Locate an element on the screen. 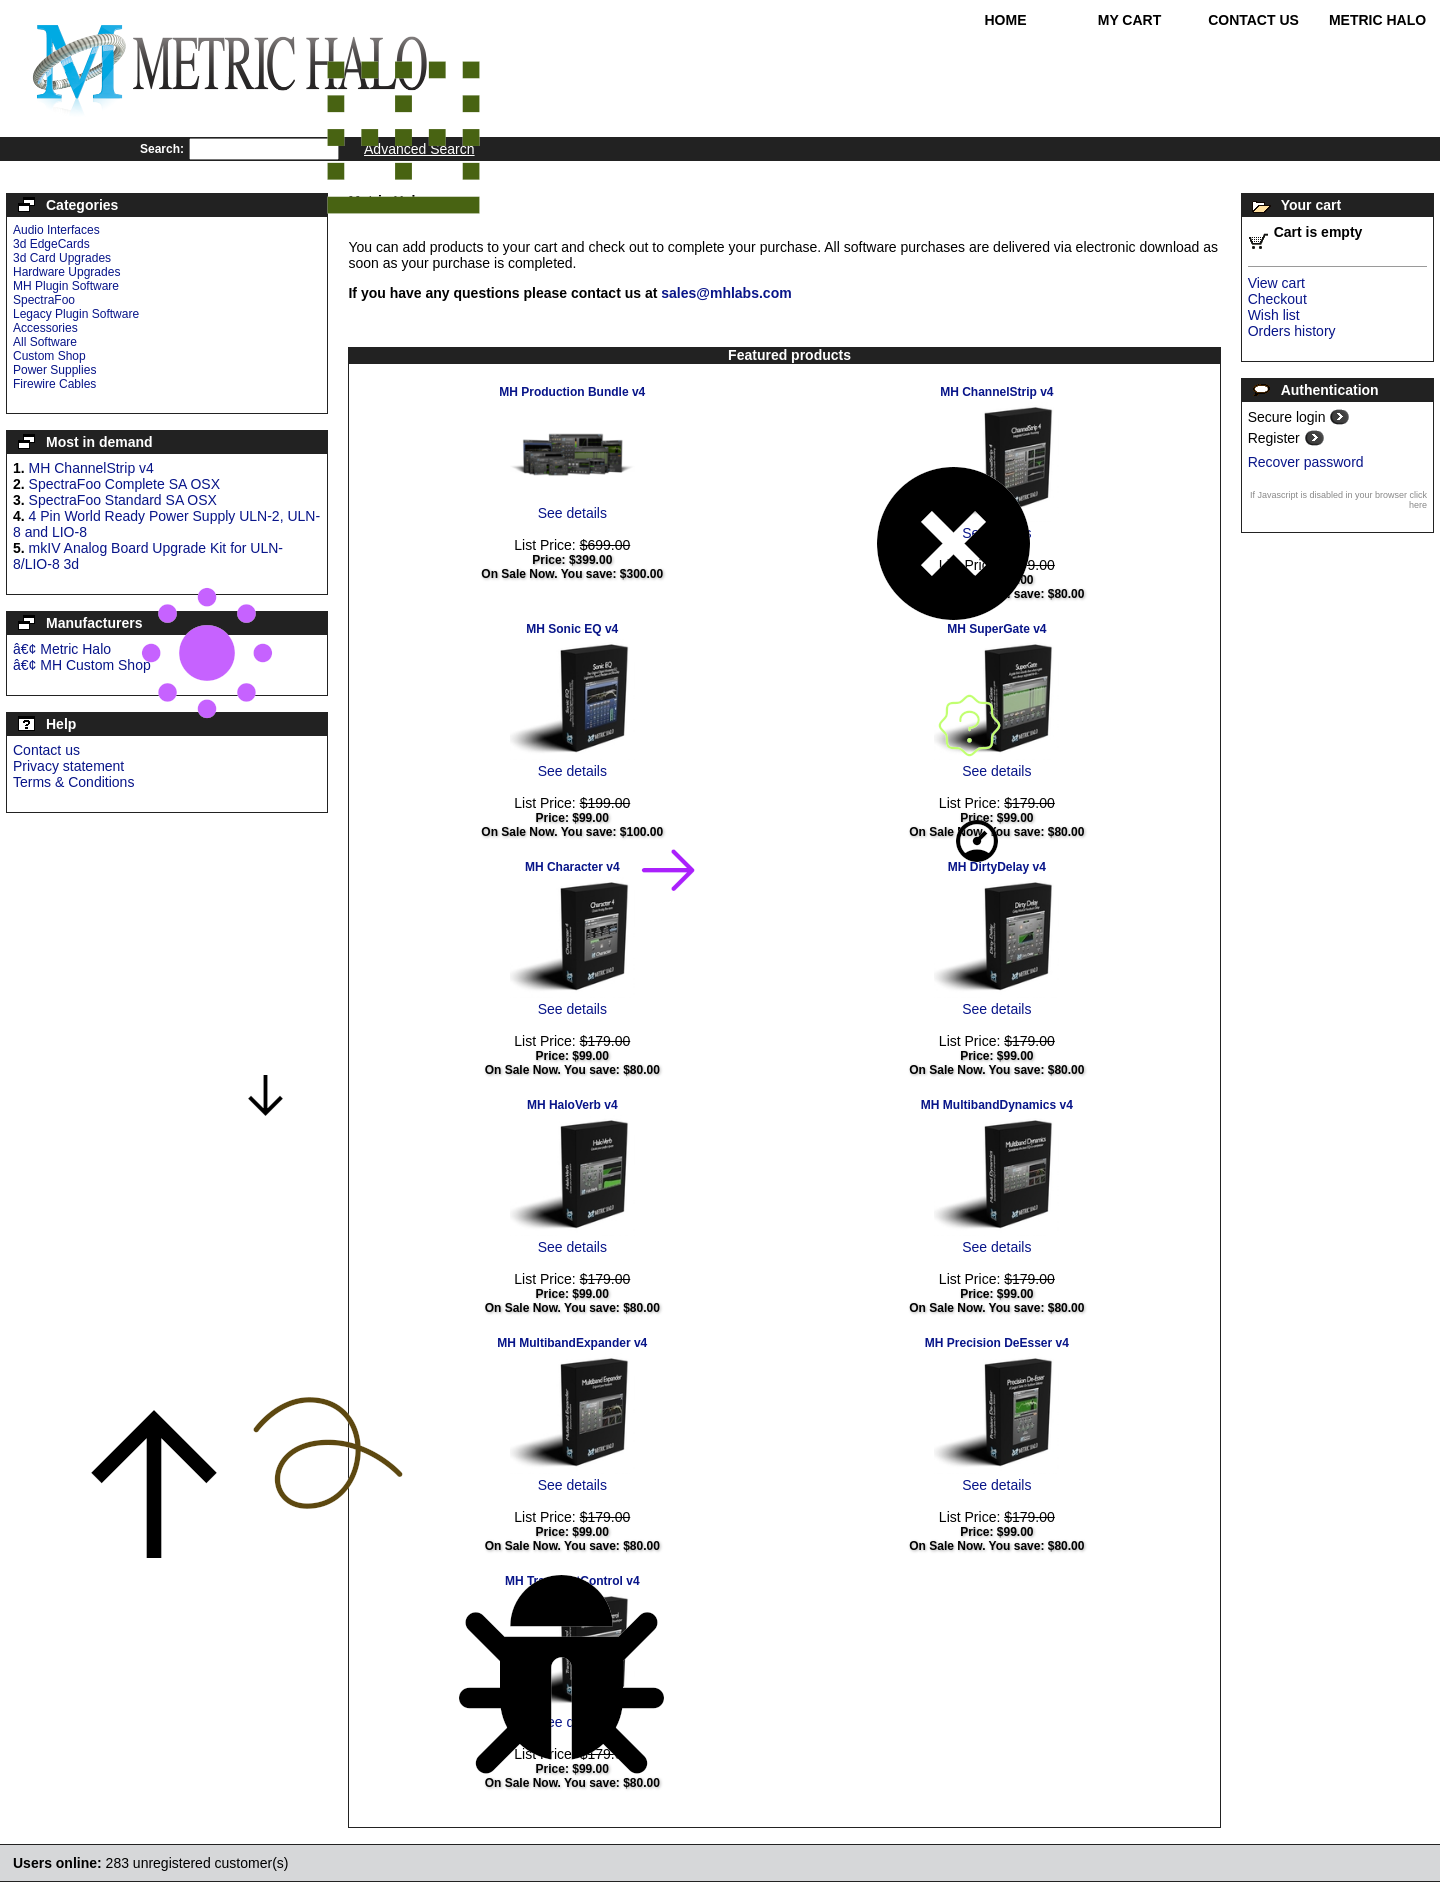 The image size is (1440, 1882). access help or FAQ section is located at coordinates (969, 725).